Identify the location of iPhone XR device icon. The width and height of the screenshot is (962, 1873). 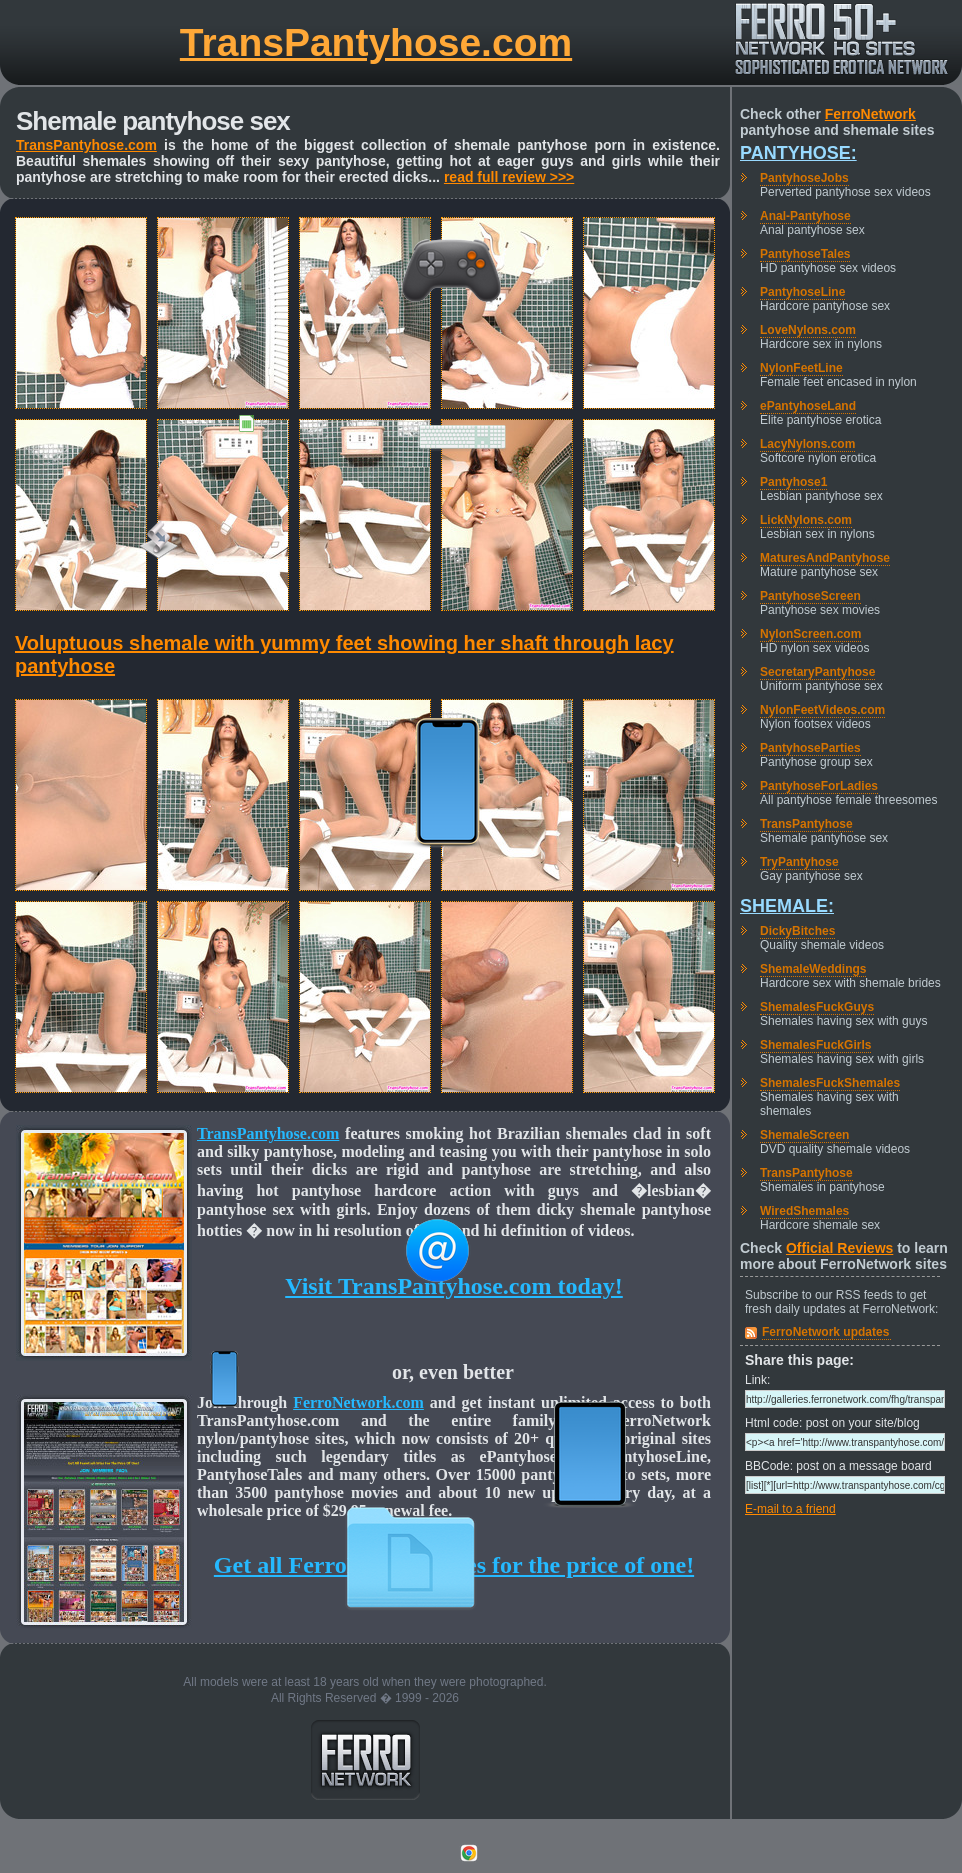
(447, 783).